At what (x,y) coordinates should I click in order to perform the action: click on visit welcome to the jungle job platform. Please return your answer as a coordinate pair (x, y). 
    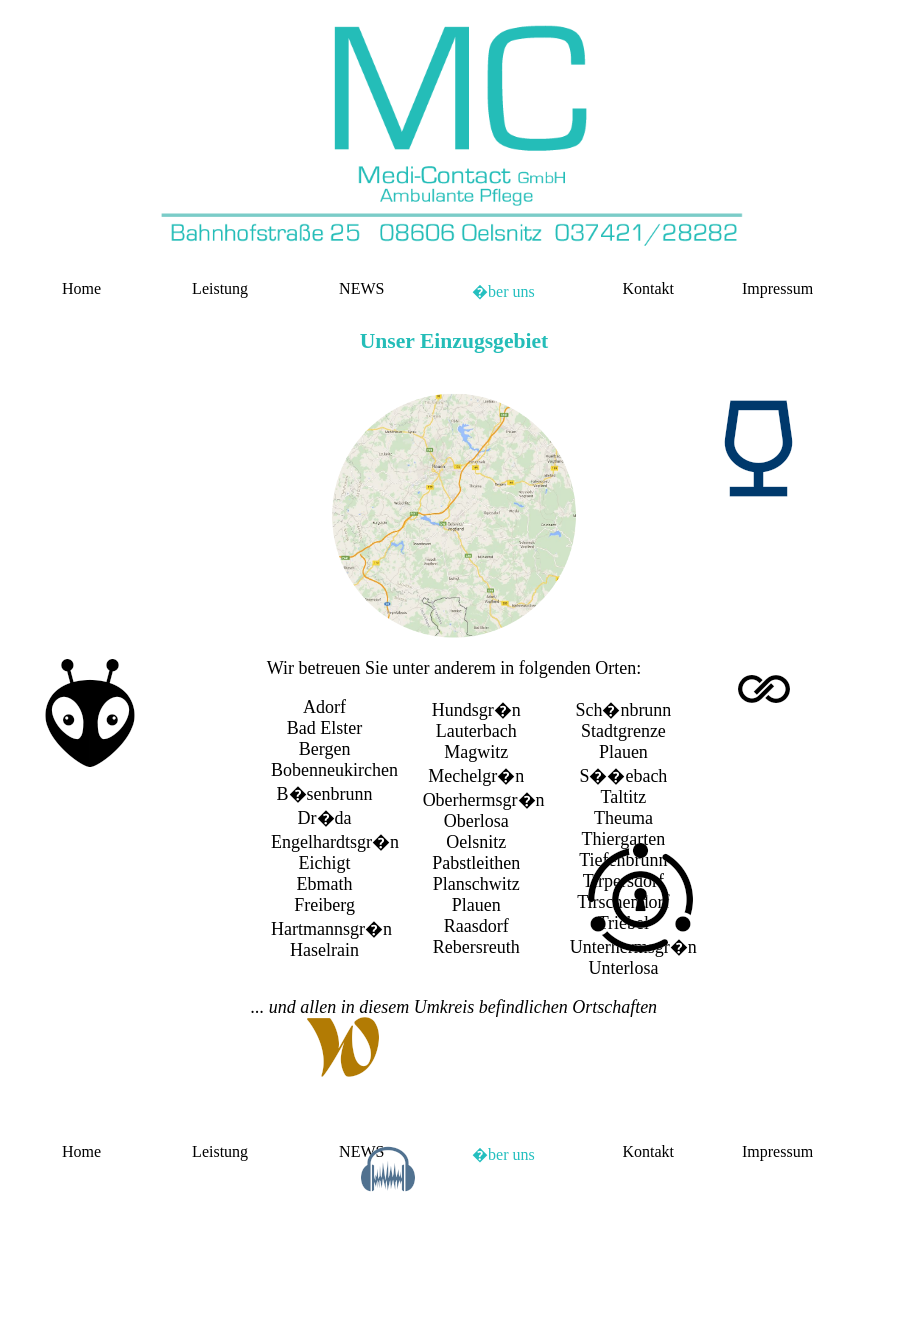
    Looking at the image, I should click on (343, 1047).